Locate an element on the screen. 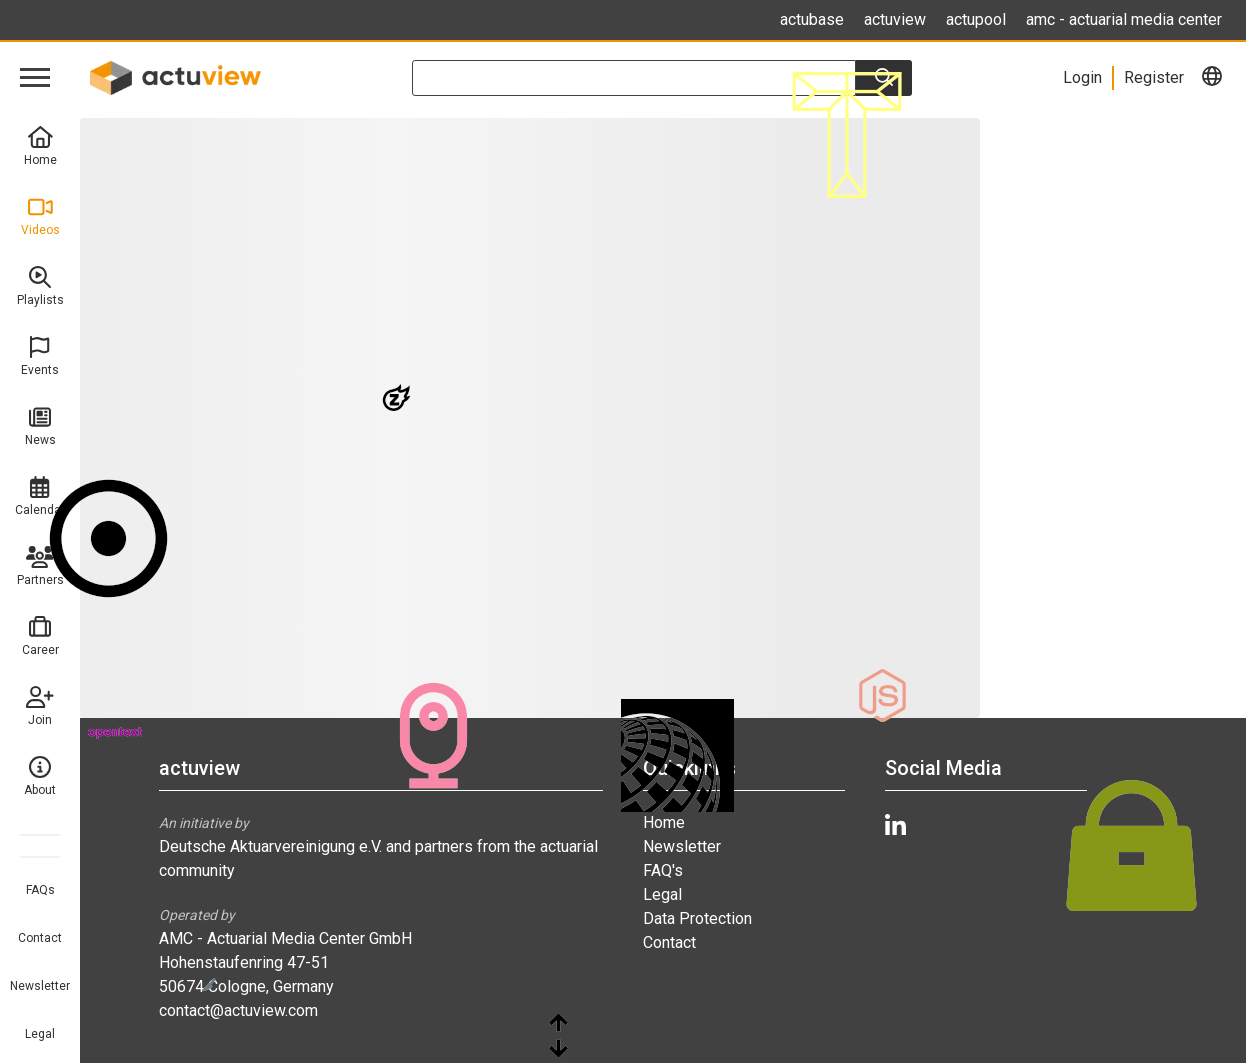 The image size is (1246, 1063). link to zcool profile or portfolio is located at coordinates (396, 397).